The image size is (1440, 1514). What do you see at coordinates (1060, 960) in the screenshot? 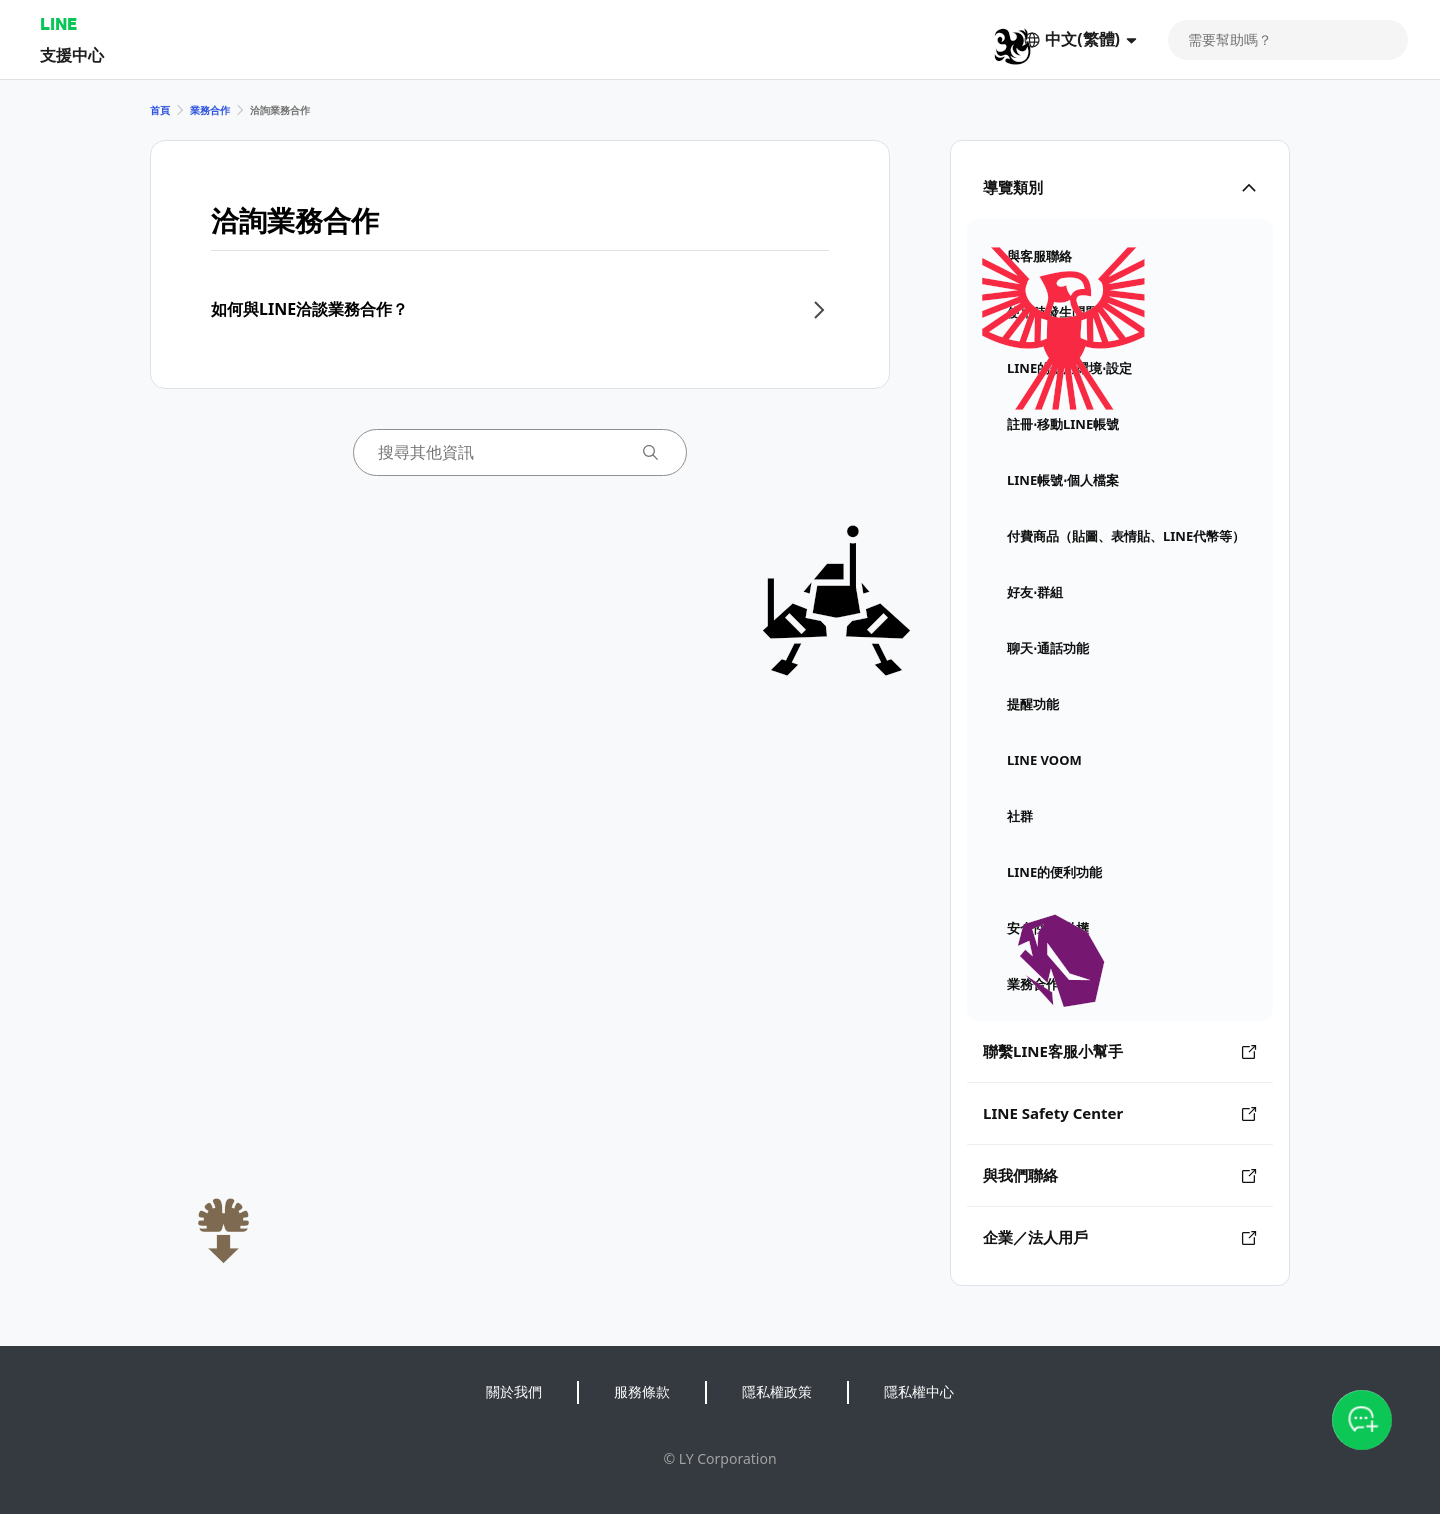
I see `represents a rock or stone resource in a game` at bounding box center [1060, 960].